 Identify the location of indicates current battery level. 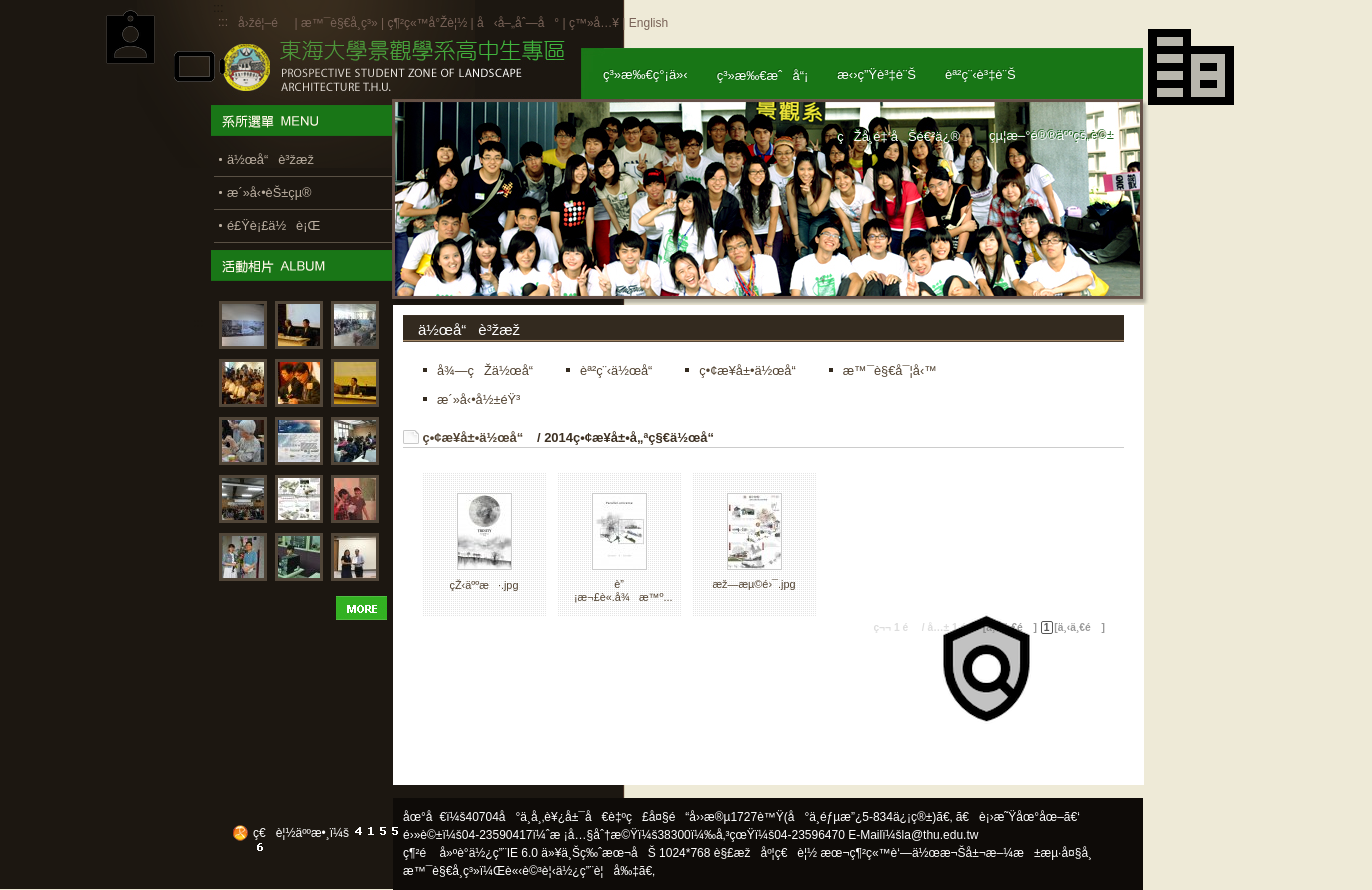
(199, 66).